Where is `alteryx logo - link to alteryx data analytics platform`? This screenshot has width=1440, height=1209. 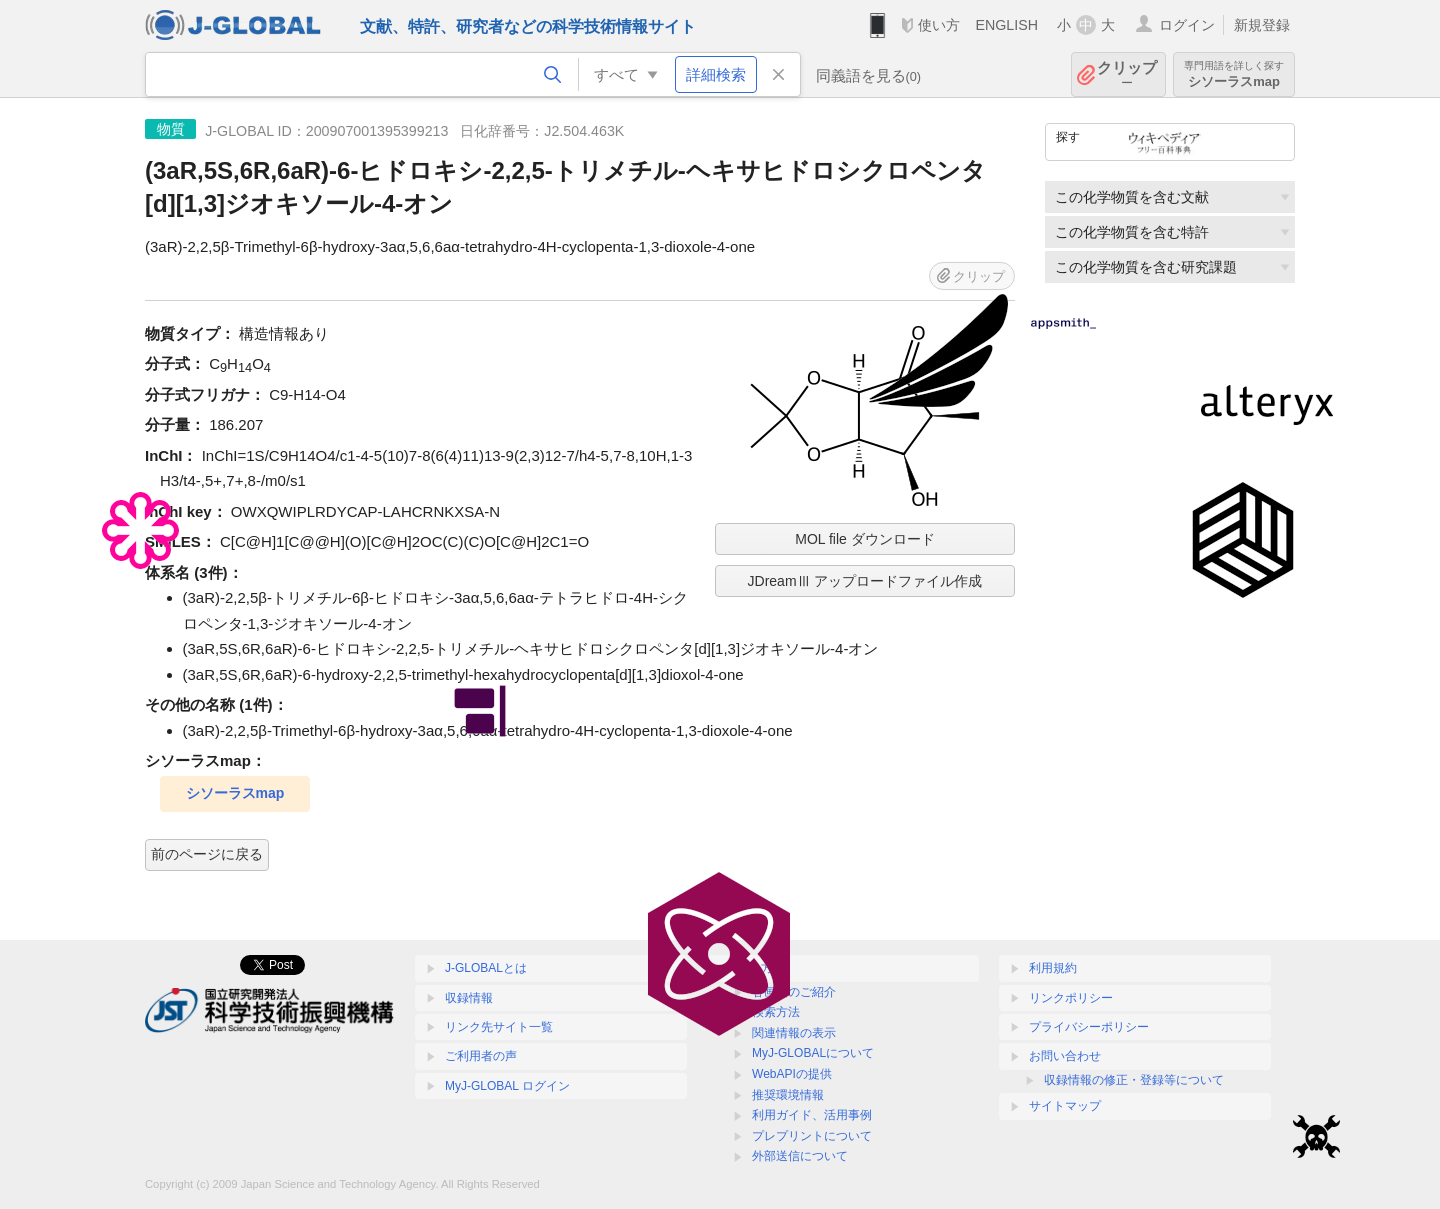 alteryx logo - link to alteryx data analytics platform is located at coordinates (1267, 405).